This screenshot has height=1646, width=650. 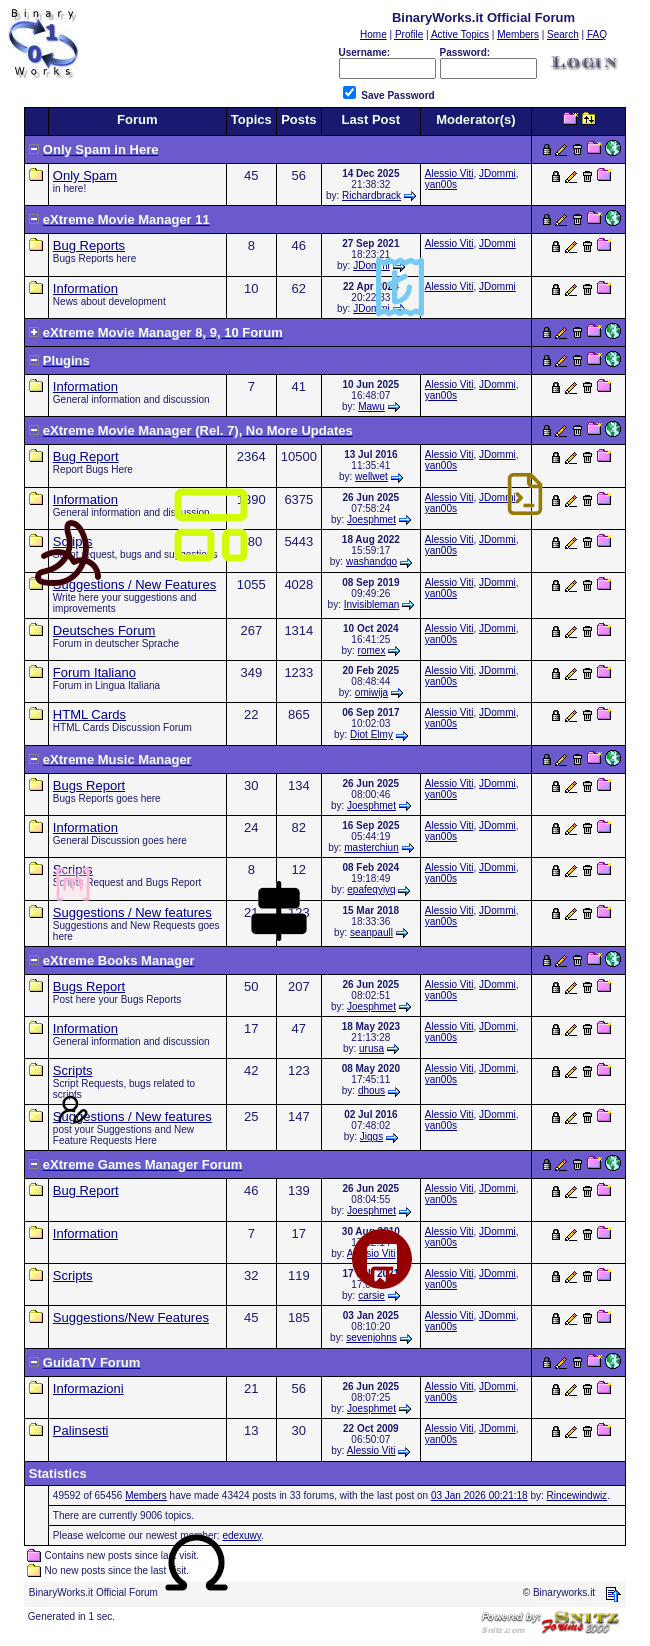 I want to click on edit your profile, so click(x=73, y=1109).